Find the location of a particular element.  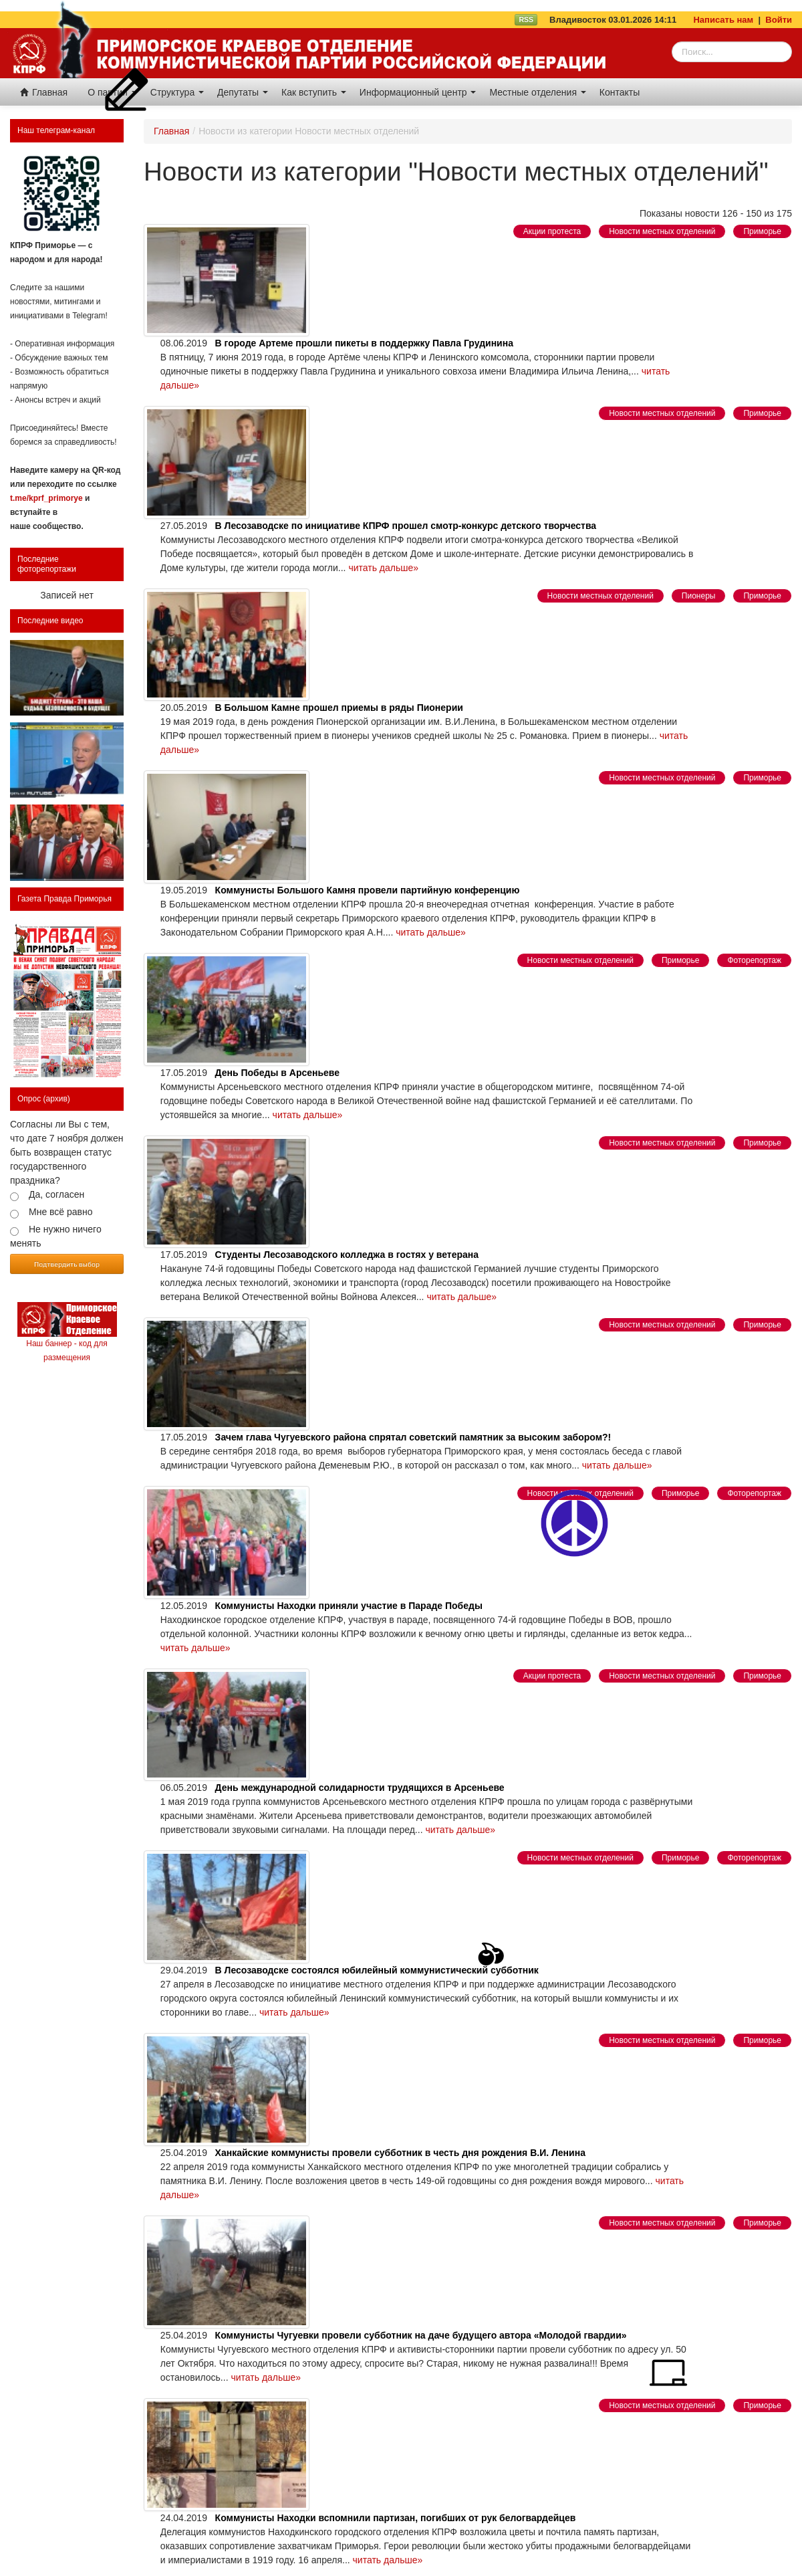

indicates a peaceful or non-violent mode is located at coordinates (574, 1523).